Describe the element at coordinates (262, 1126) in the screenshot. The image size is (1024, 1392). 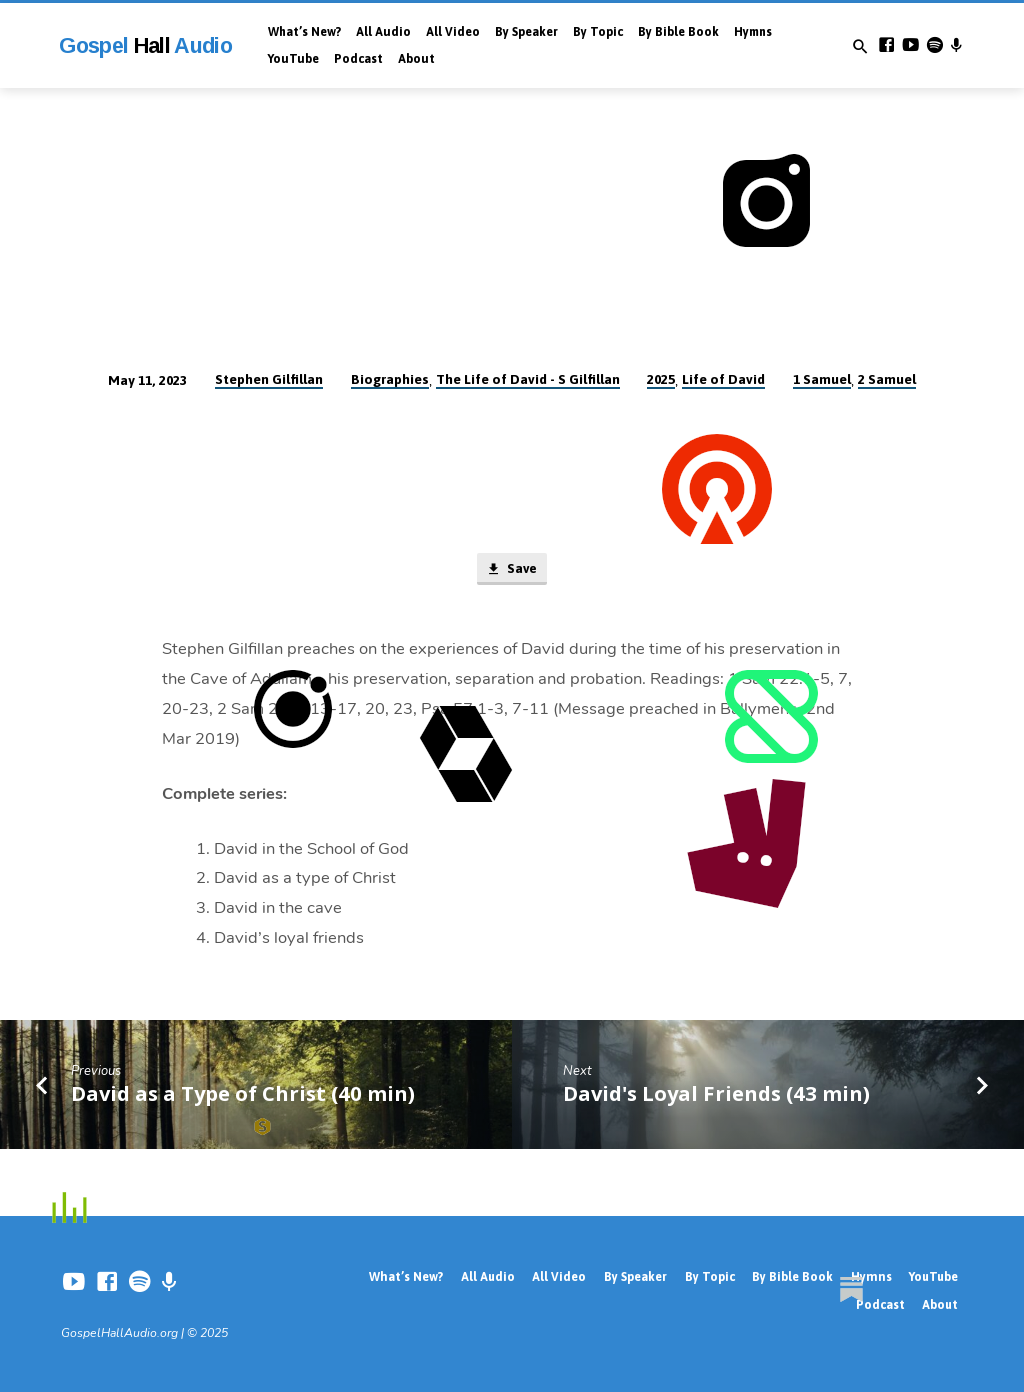
I see `visit the SPOJ competitive programming platform` at that location.